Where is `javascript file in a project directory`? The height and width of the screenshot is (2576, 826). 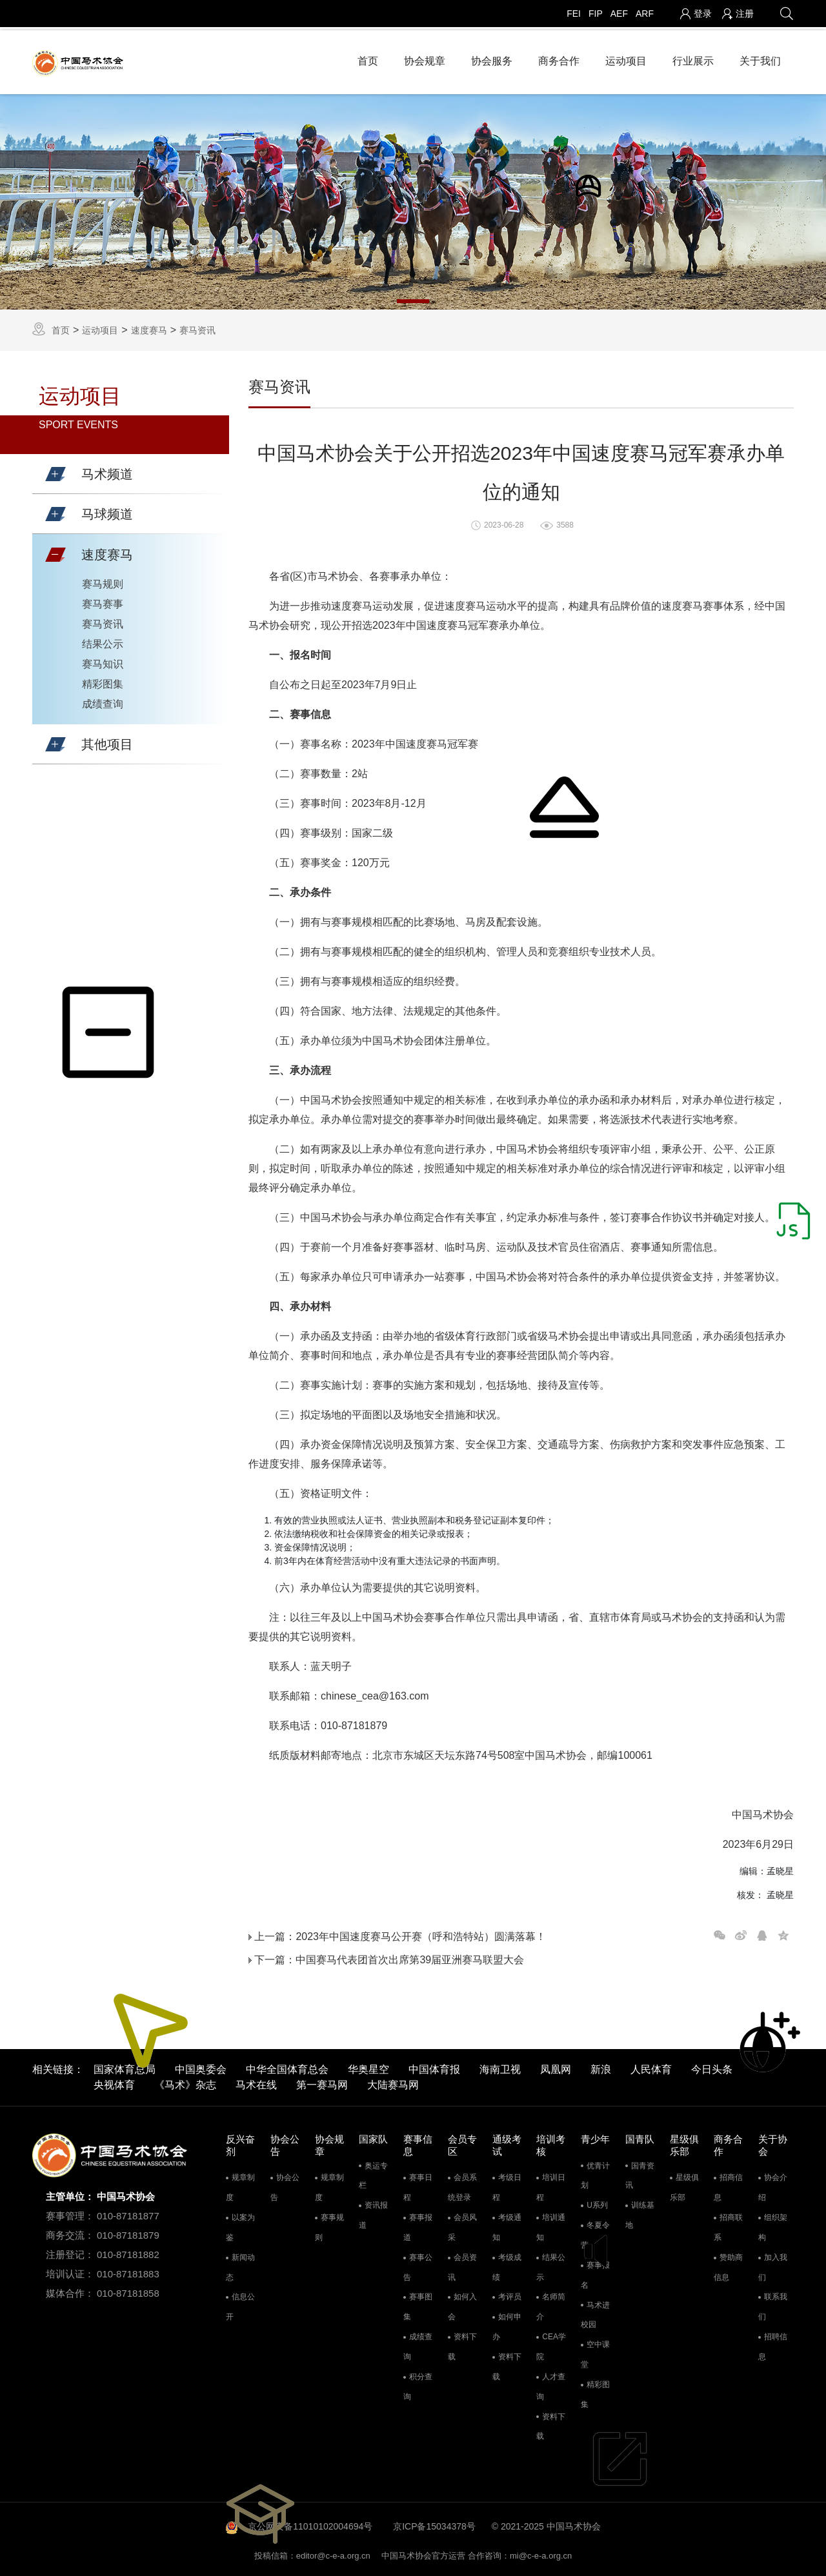 javascript file in a project directory is located at coordinates (794, 1221).